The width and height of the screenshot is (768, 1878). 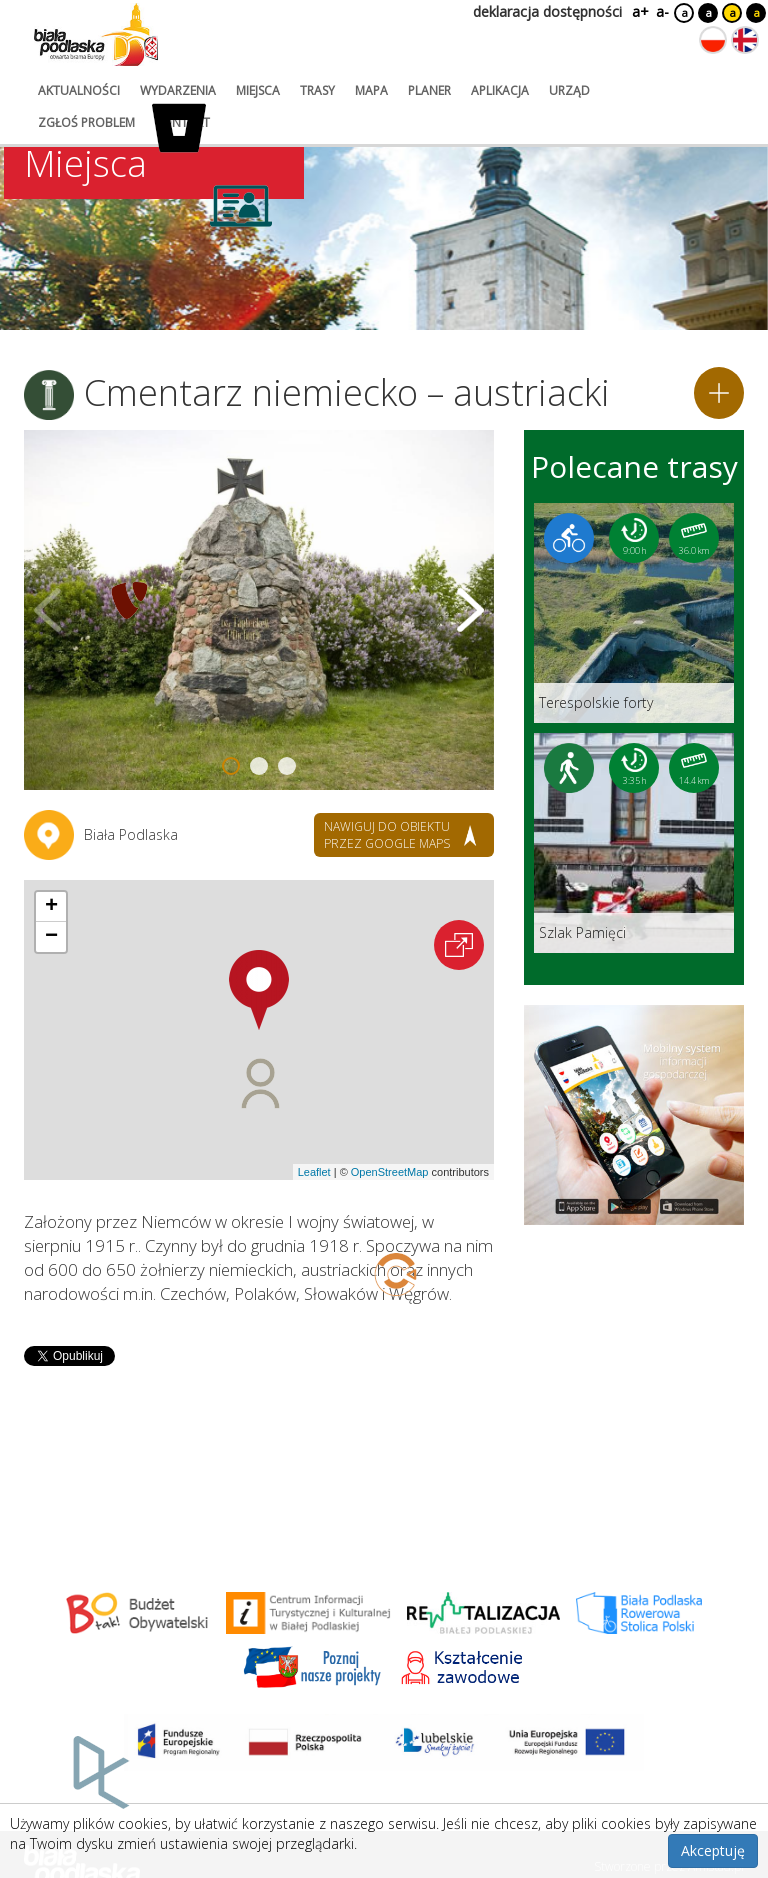 What do you see at coordinates (101, 1772) in the screenshot?
I see `open the DataCamp app` at bounding box center [101, 1772].